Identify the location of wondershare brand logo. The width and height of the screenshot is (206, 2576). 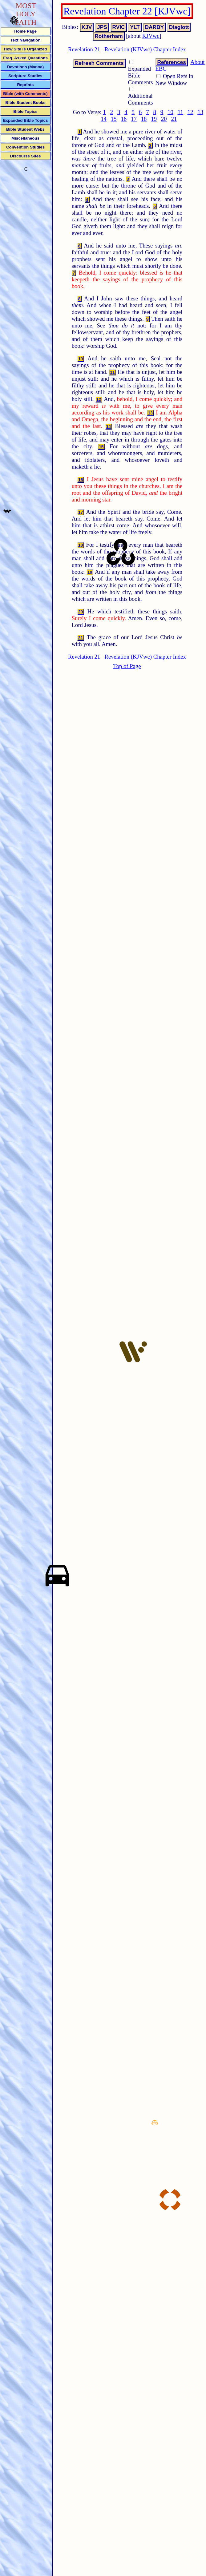
(7, 511).